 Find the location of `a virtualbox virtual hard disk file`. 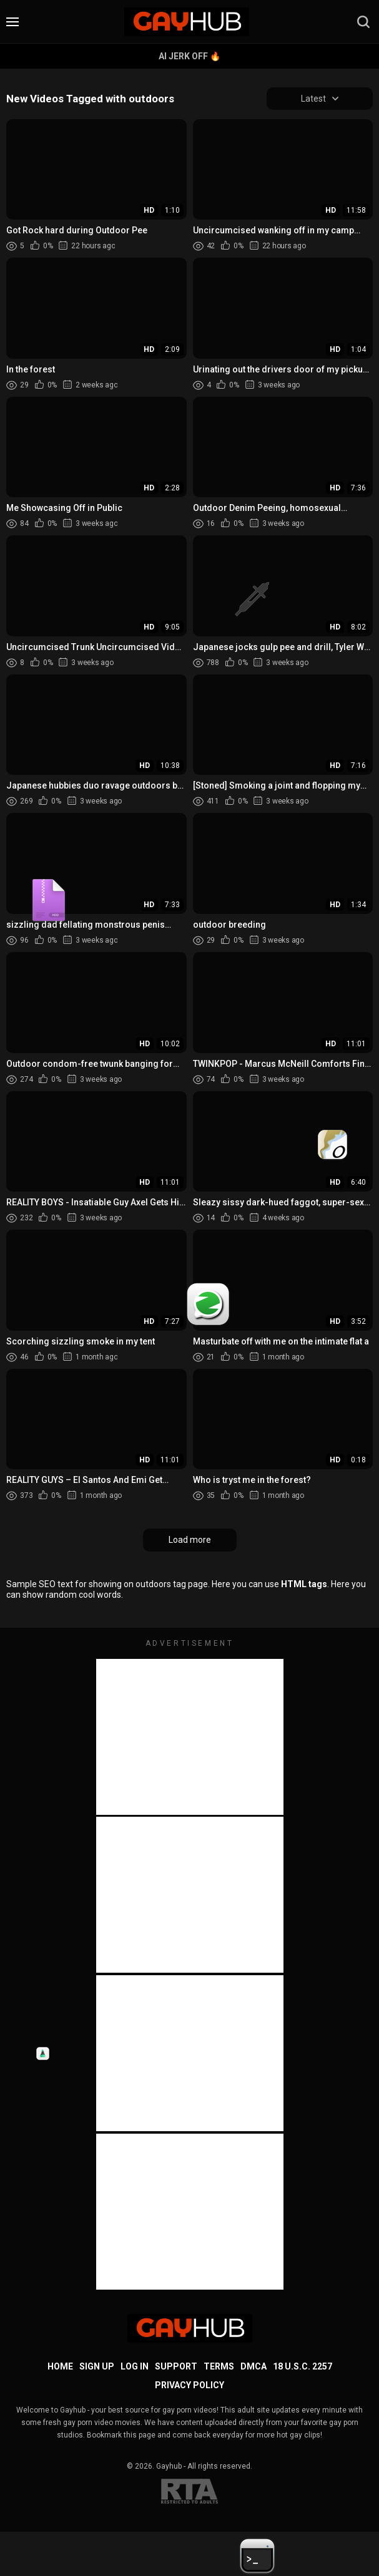

a virtualbox virtual hard disk file is located at coordinates (49, 901).